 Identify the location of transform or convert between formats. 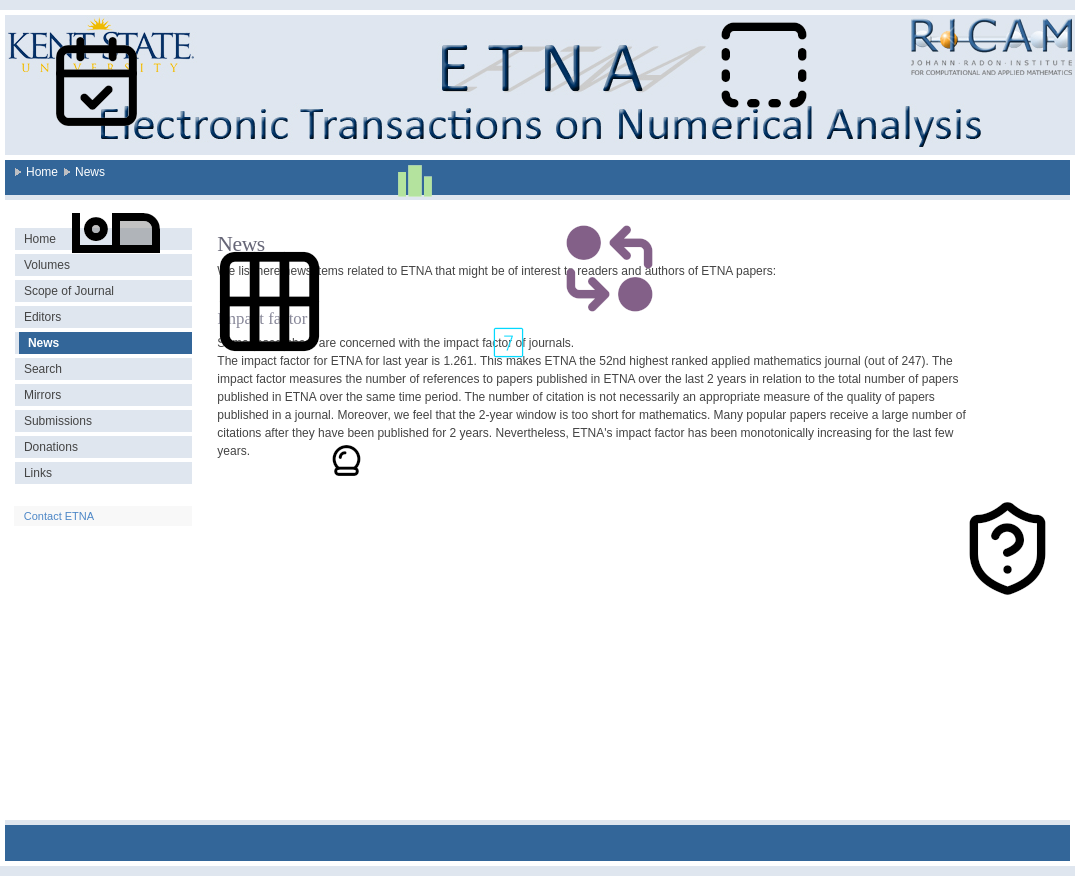
(609, 268).